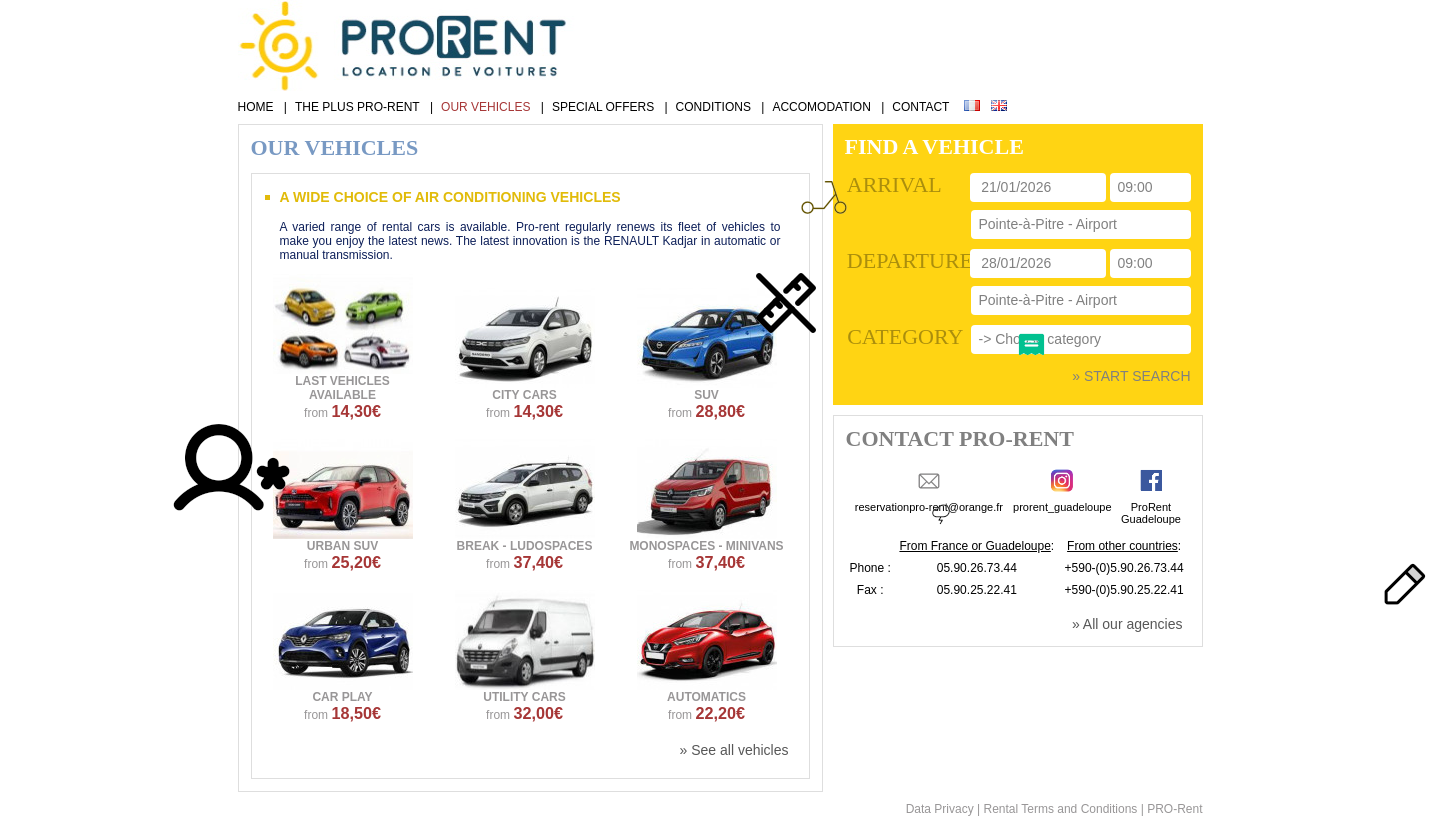 The width and height of the screenshot is (1440, 816). I want to click on view purchase receipt or transaction history, so click(1031, 344).